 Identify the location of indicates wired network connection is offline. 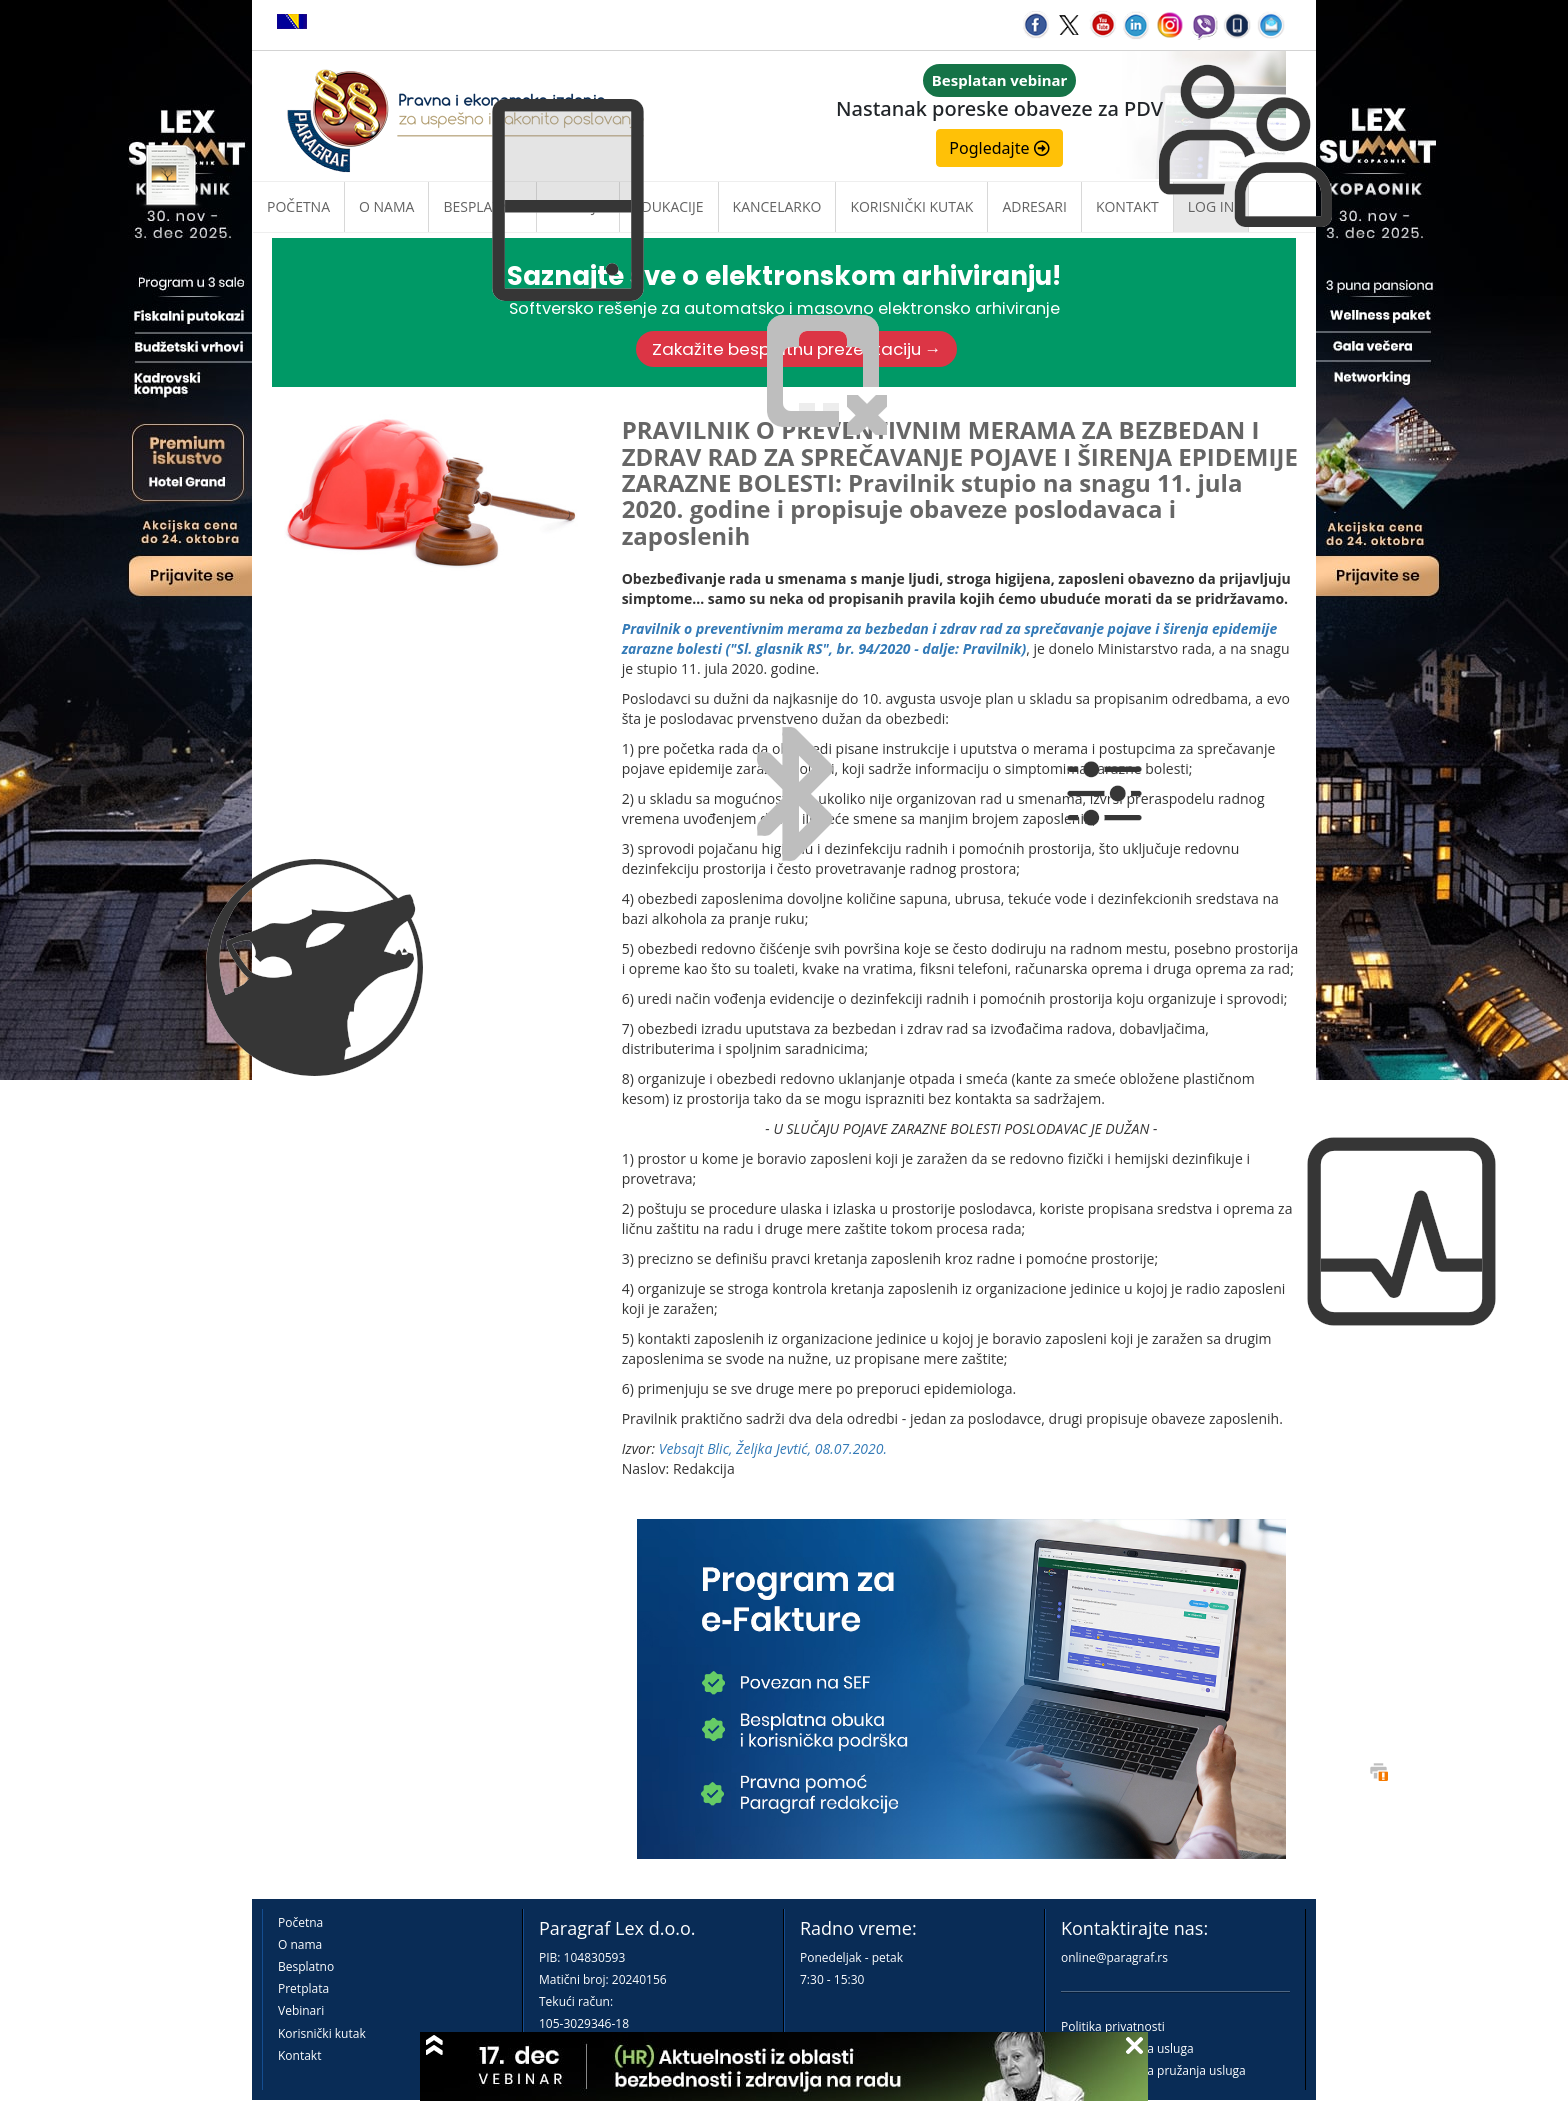
(823, 371).